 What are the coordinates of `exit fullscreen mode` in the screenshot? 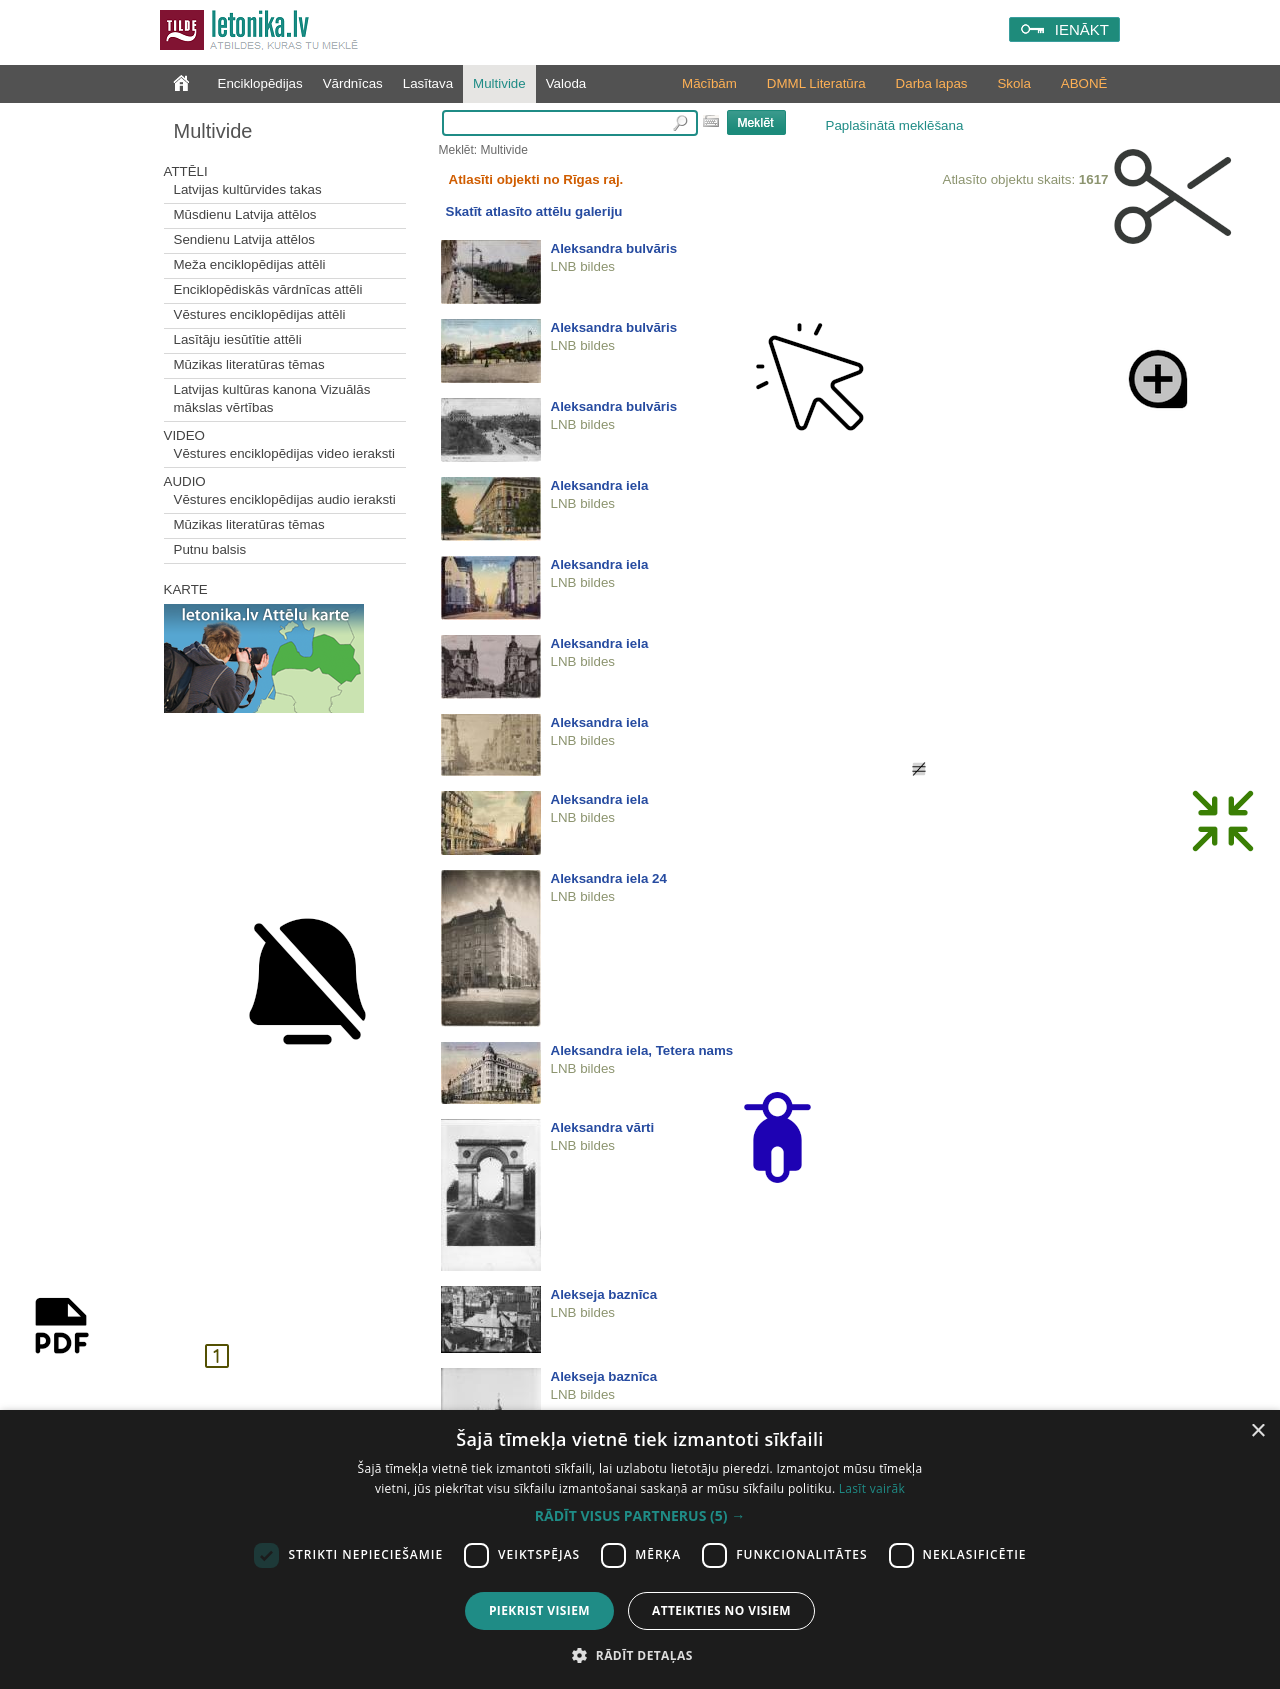 It's located at (1223, 821).